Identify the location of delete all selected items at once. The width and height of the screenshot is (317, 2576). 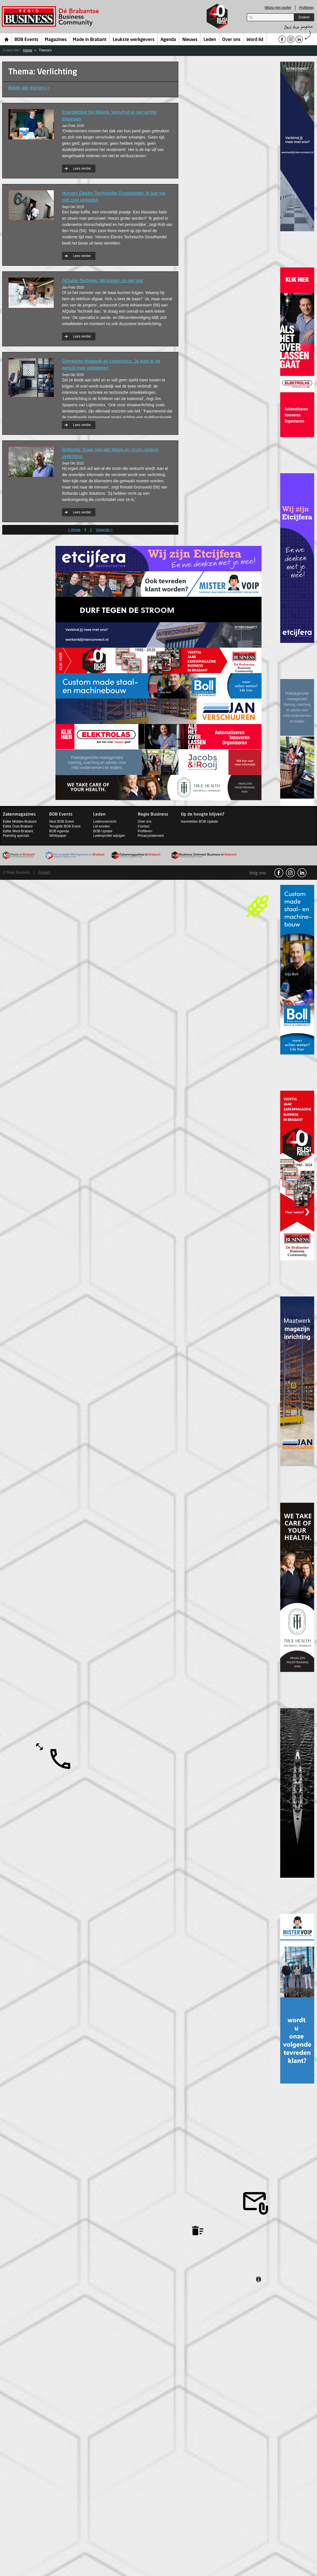
(198, 2231).